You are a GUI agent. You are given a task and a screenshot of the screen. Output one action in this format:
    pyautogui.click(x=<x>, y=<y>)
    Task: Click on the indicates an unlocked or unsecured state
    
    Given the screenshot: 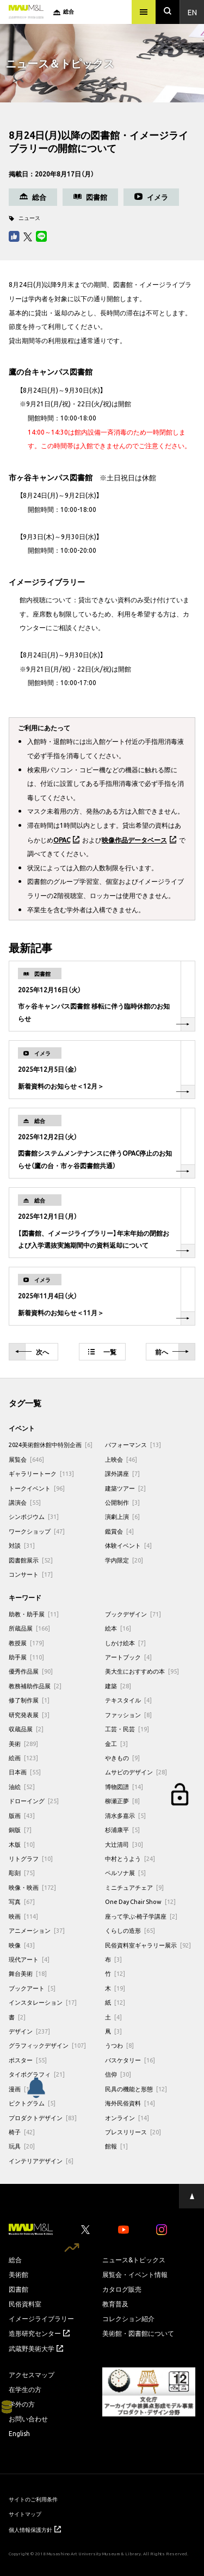 What is the action you would take?
    pyautogui.click(x=180, y=1794)
    